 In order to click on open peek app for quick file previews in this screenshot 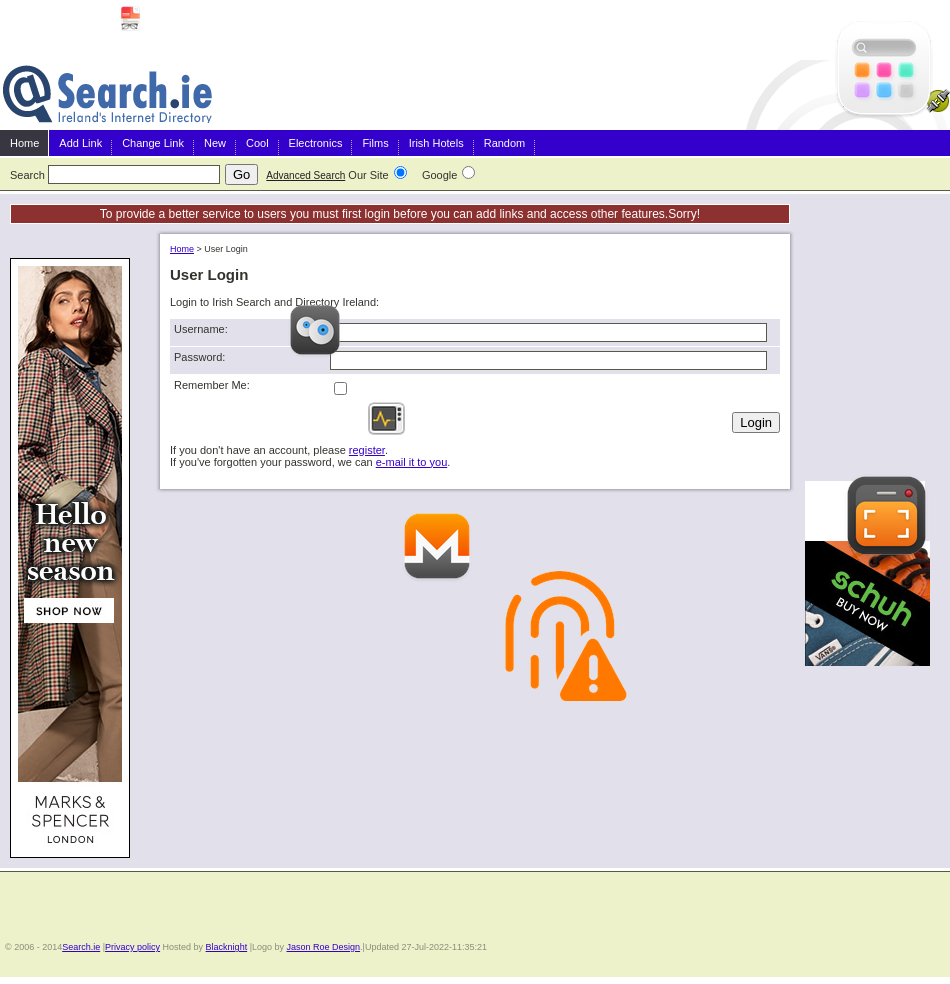, I will do `click(886, 515)`.